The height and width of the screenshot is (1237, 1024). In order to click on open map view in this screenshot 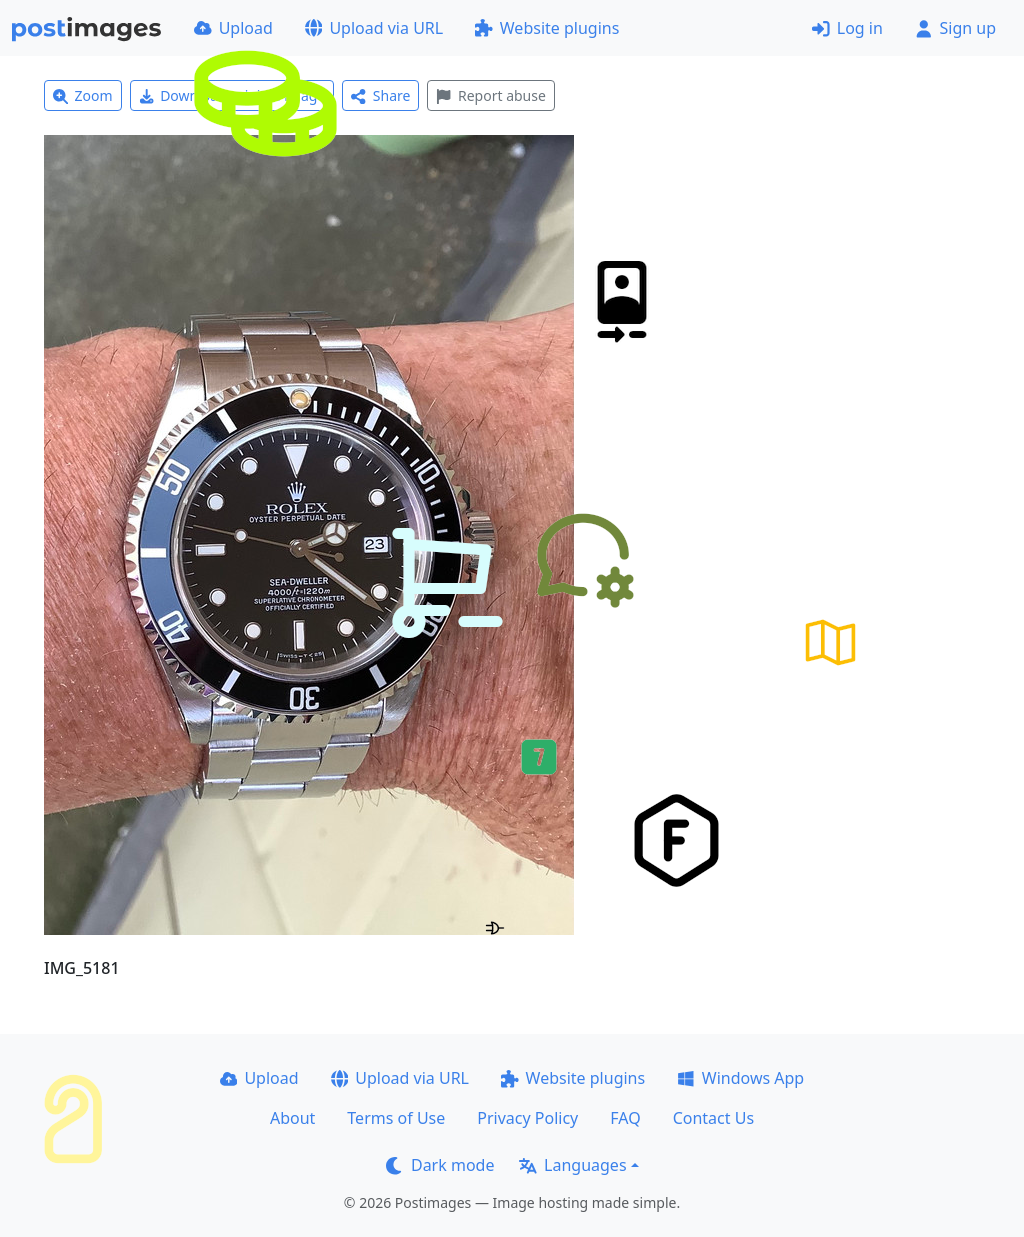, I will do `click(830, 642)`.